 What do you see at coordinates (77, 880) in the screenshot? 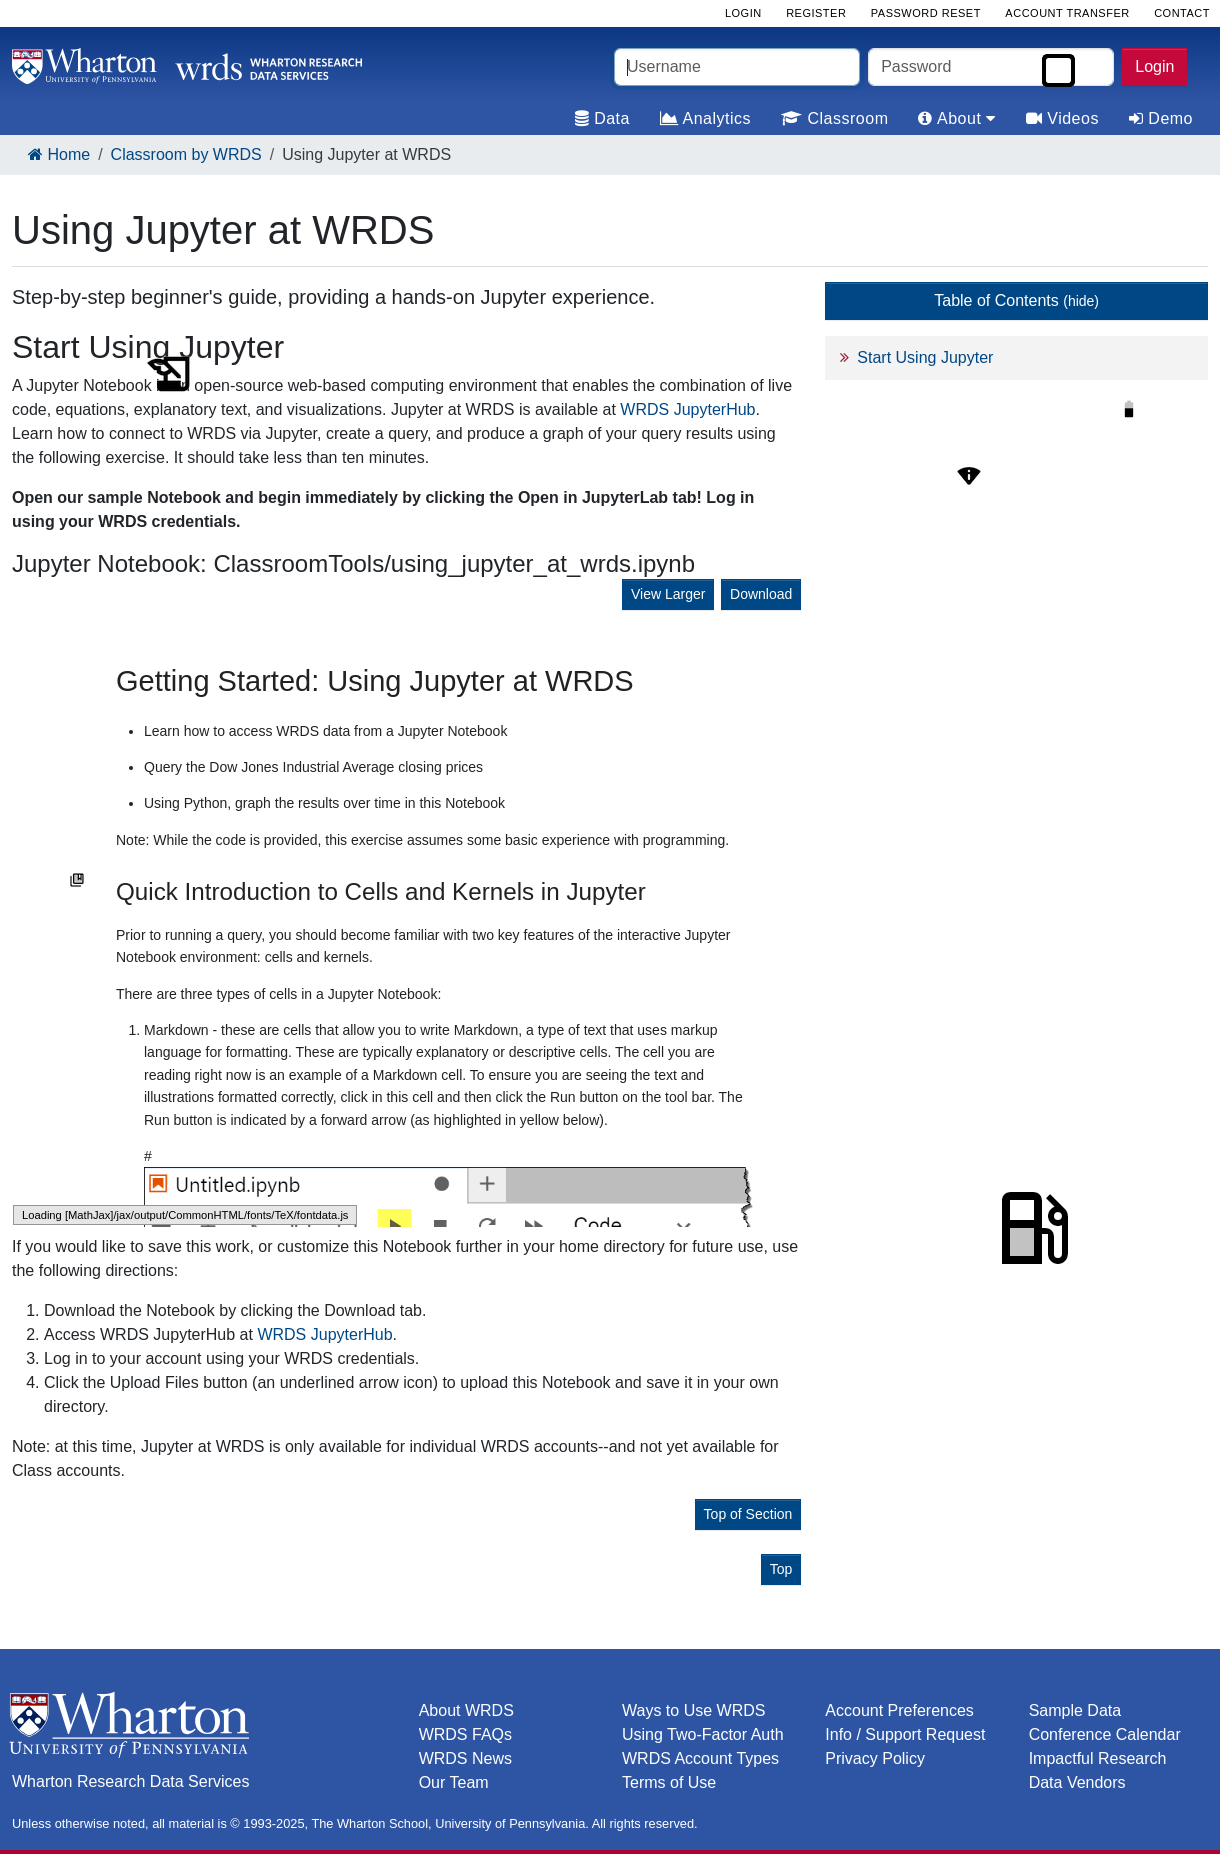
I see `access your bookmarked collections` at bounding box center [77, 880].